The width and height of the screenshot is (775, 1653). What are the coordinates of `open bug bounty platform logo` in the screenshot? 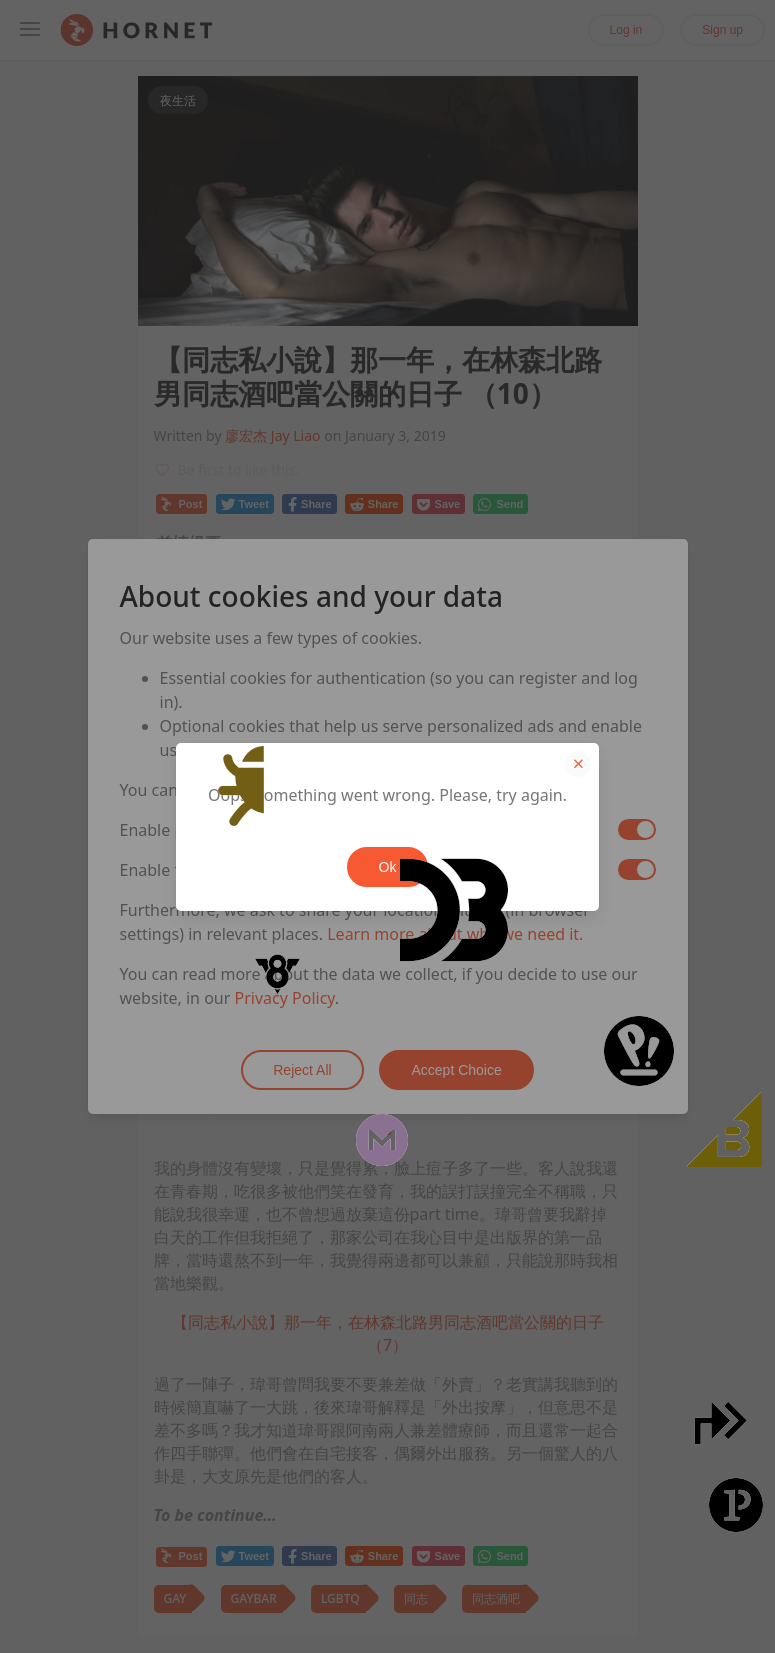 It's located at (241, 786).